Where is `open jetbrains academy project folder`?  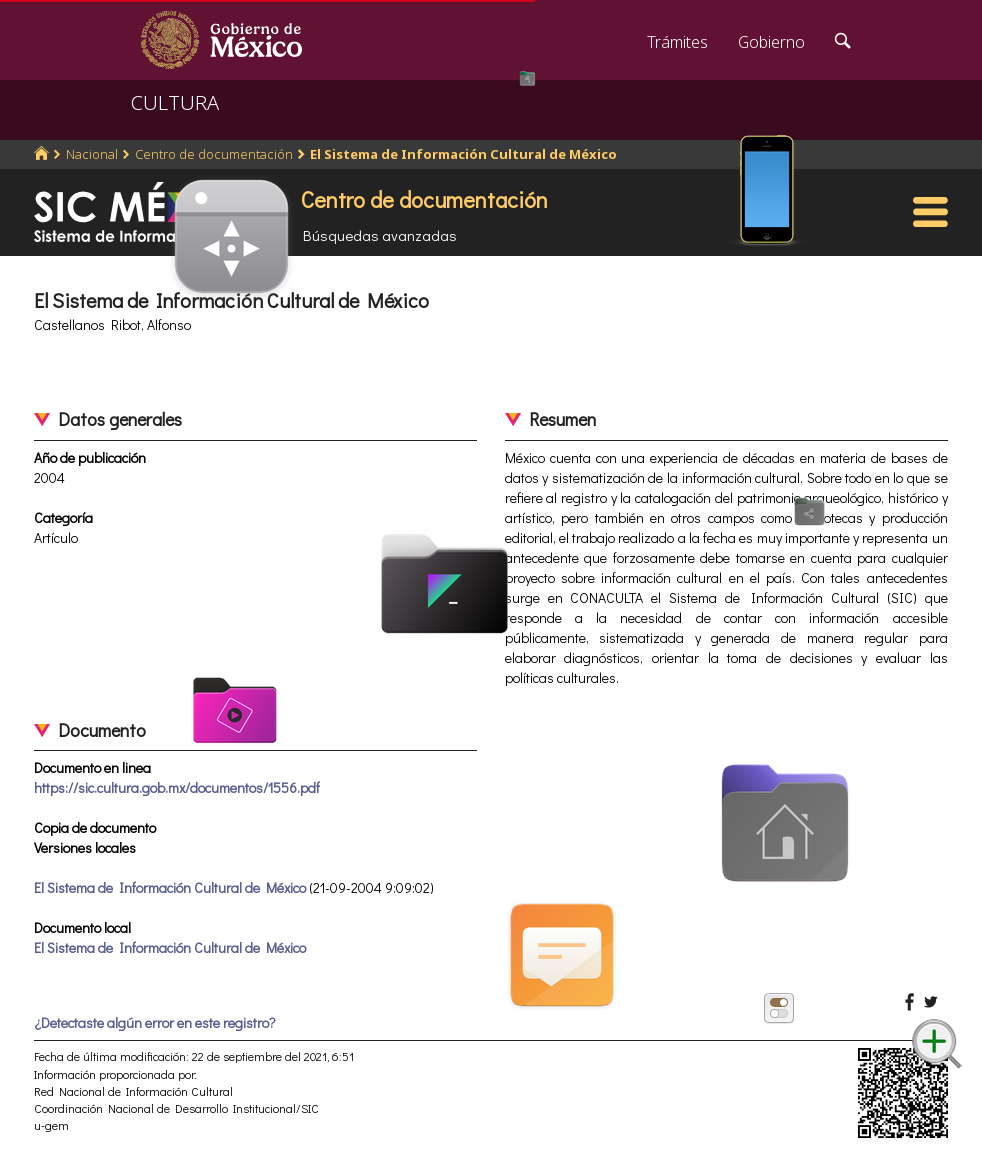
open jetbrains academy project folder is located at coordinates (444, 587).